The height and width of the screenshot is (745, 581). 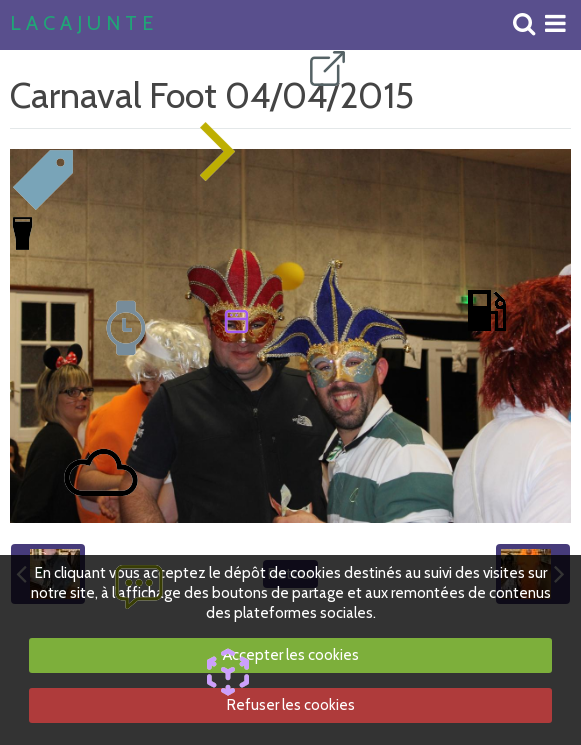 I want to click on open web browser, so click(x=236, y=321).